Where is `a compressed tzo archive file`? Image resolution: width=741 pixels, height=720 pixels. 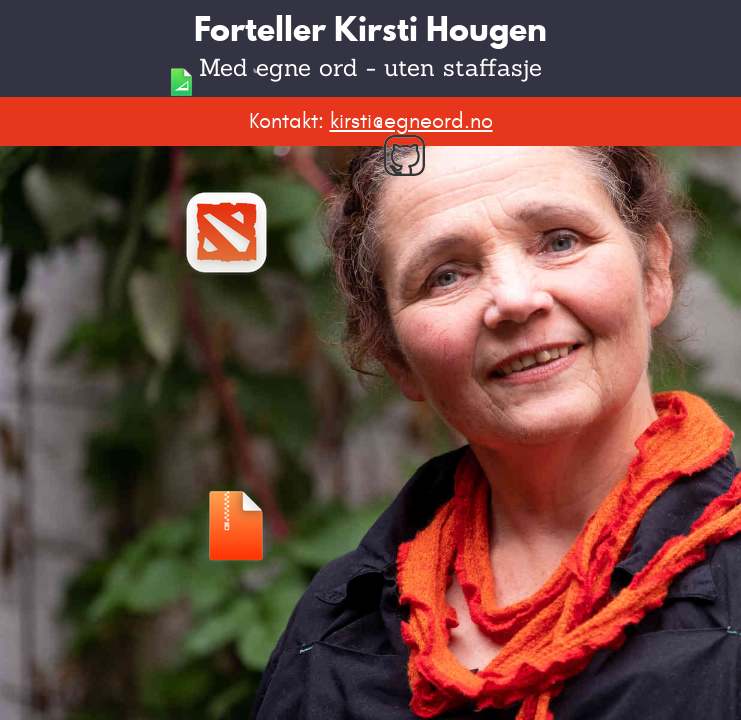 a compressed tzo archive file is located at coordinates (236, 527).